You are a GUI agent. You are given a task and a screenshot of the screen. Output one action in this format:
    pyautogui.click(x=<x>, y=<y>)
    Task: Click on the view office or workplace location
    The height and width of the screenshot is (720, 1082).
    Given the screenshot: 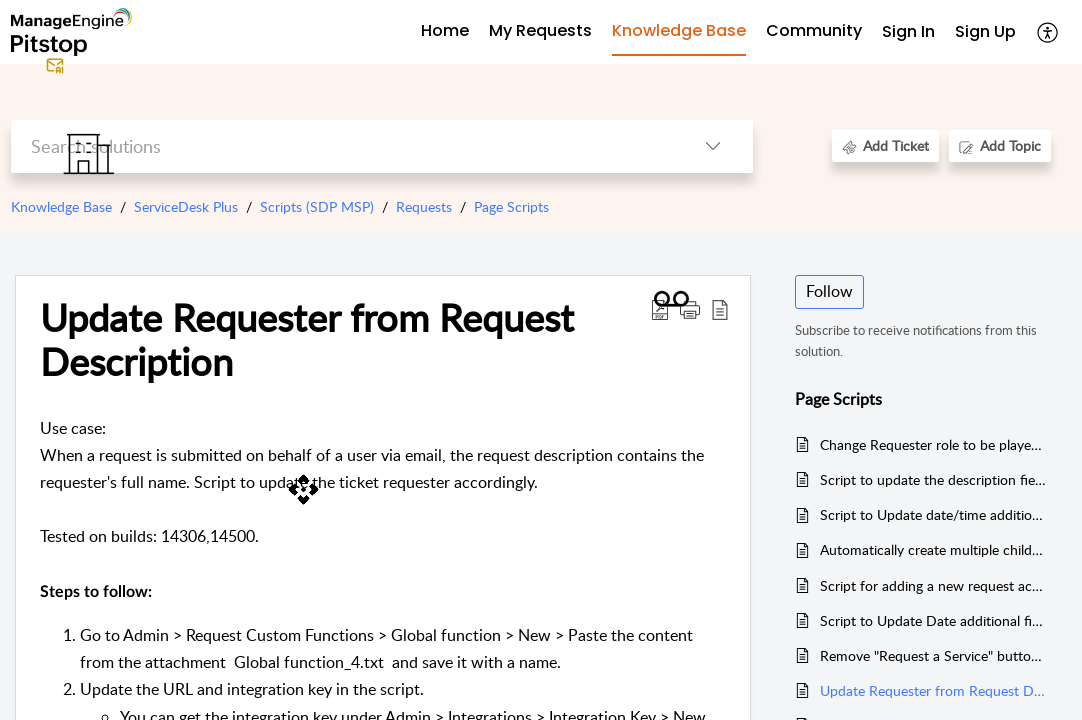 What is the action you would take?
    pyautogui.click(x=87, y=154)
    